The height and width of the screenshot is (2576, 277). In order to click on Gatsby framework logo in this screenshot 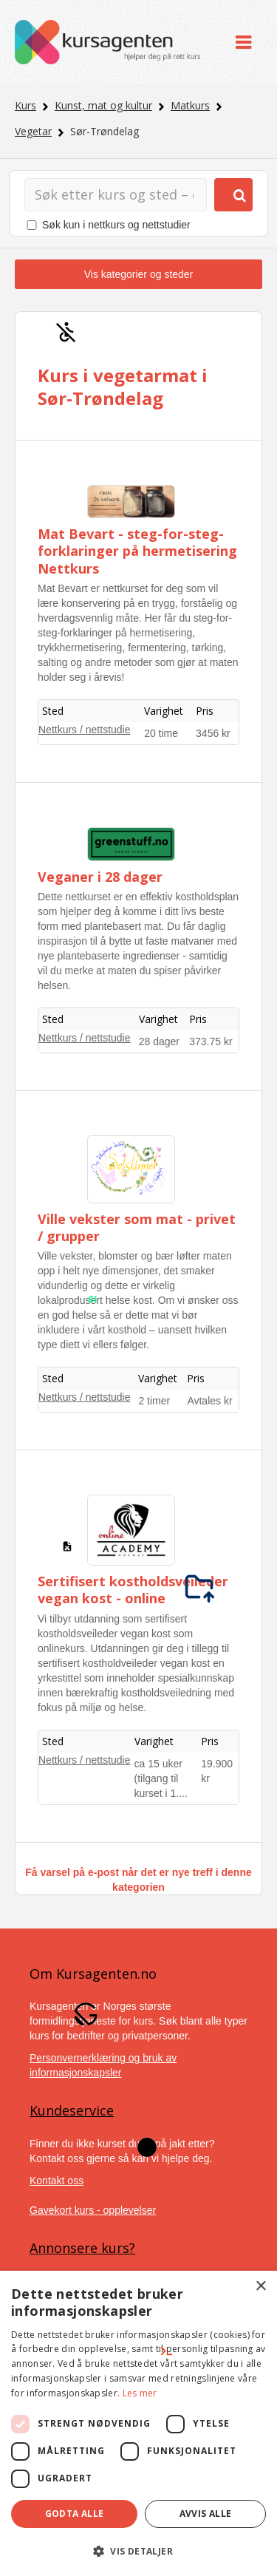, I will do `click(86, 2014)`.